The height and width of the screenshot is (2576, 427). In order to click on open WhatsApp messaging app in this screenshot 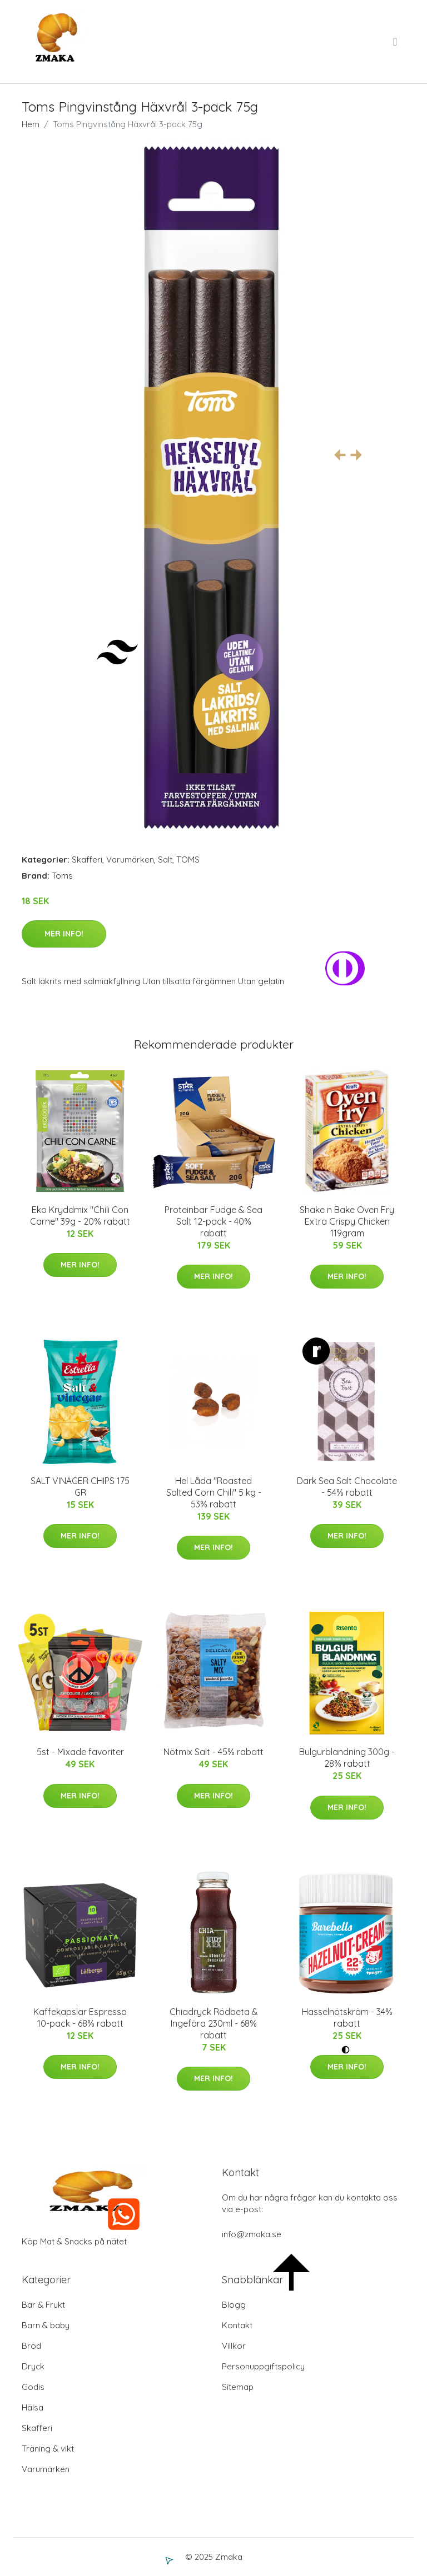, I will do `click(123, 2214)`.